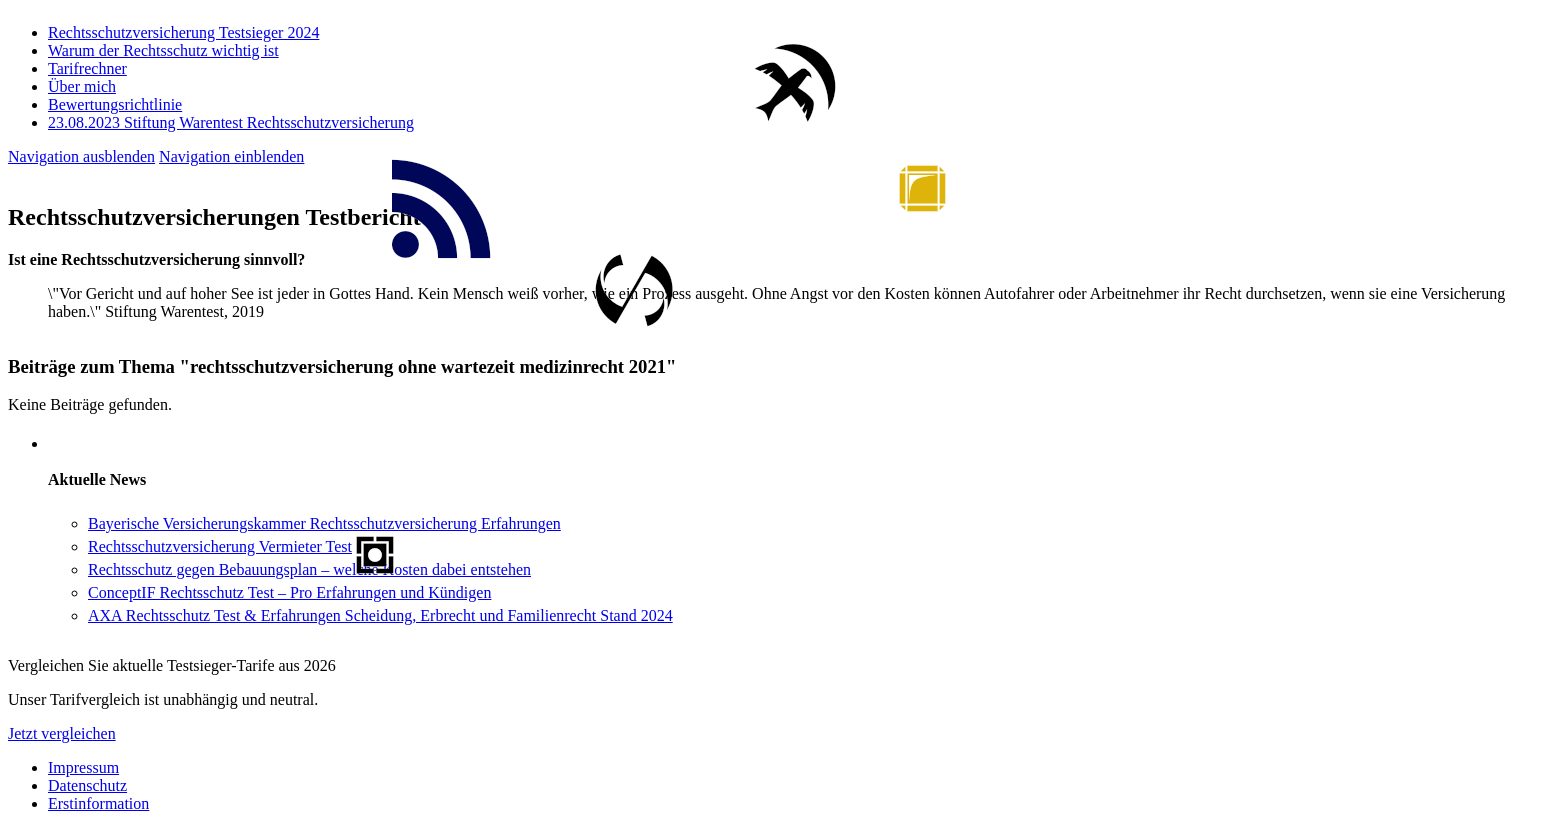 The image size is (1568, 837). I want to click on loading or processing in progress, so click(634, 289).